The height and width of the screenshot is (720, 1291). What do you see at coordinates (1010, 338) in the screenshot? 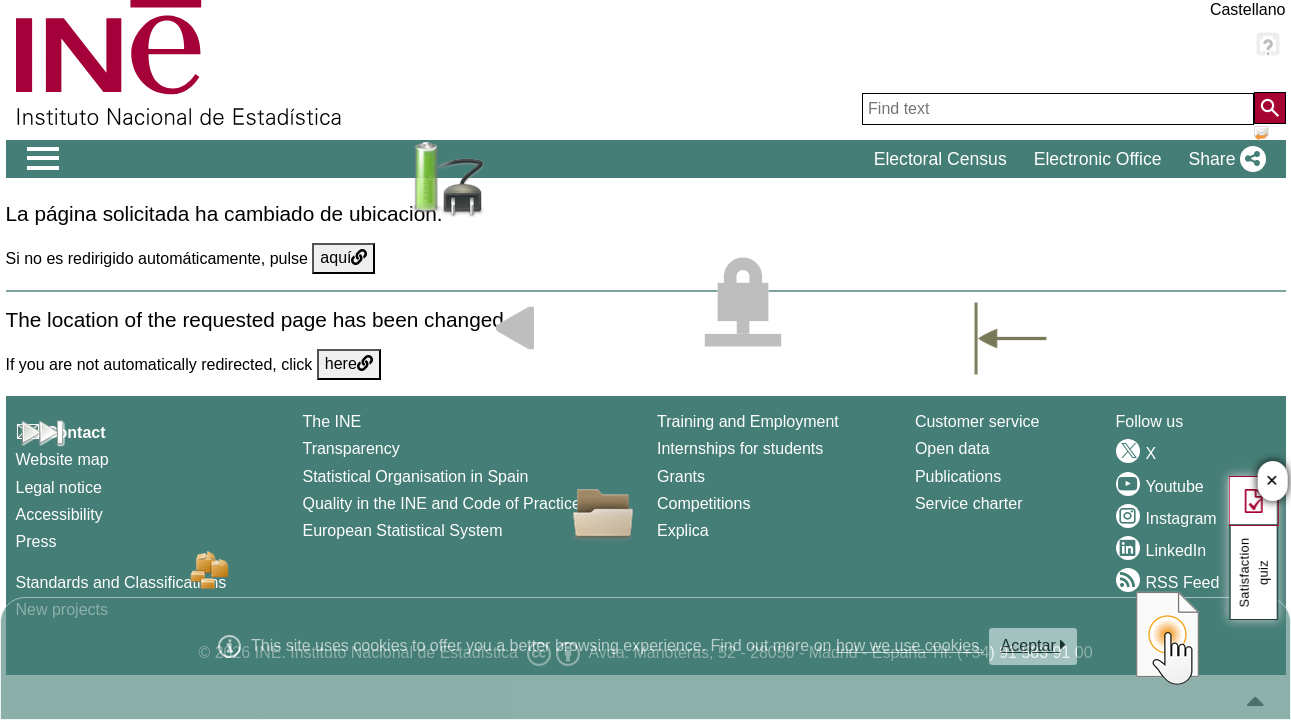
I see `go to the first item in a list or sequence` at bounding box center [1010, 338].